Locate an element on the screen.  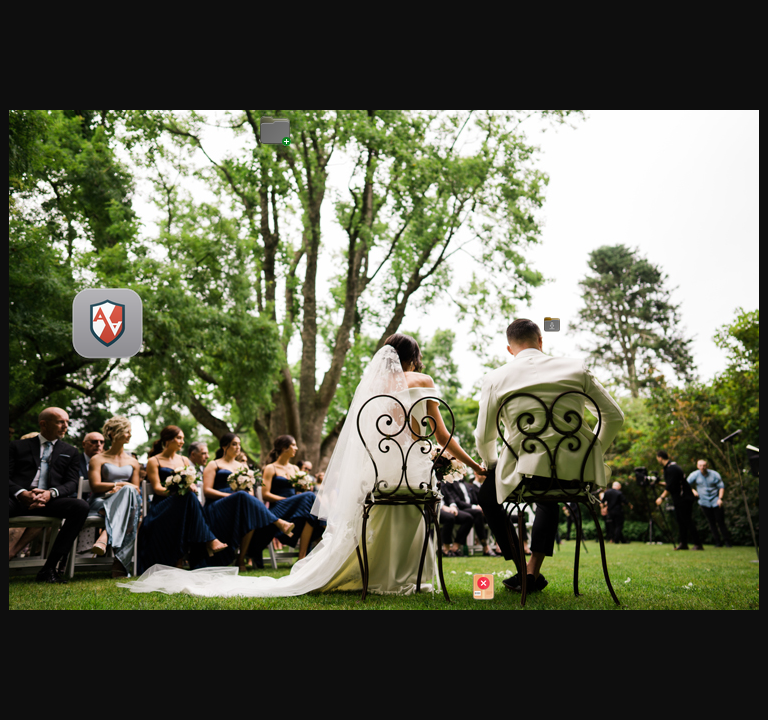
open apparmor security preferences is located at coordinates (107, 324).